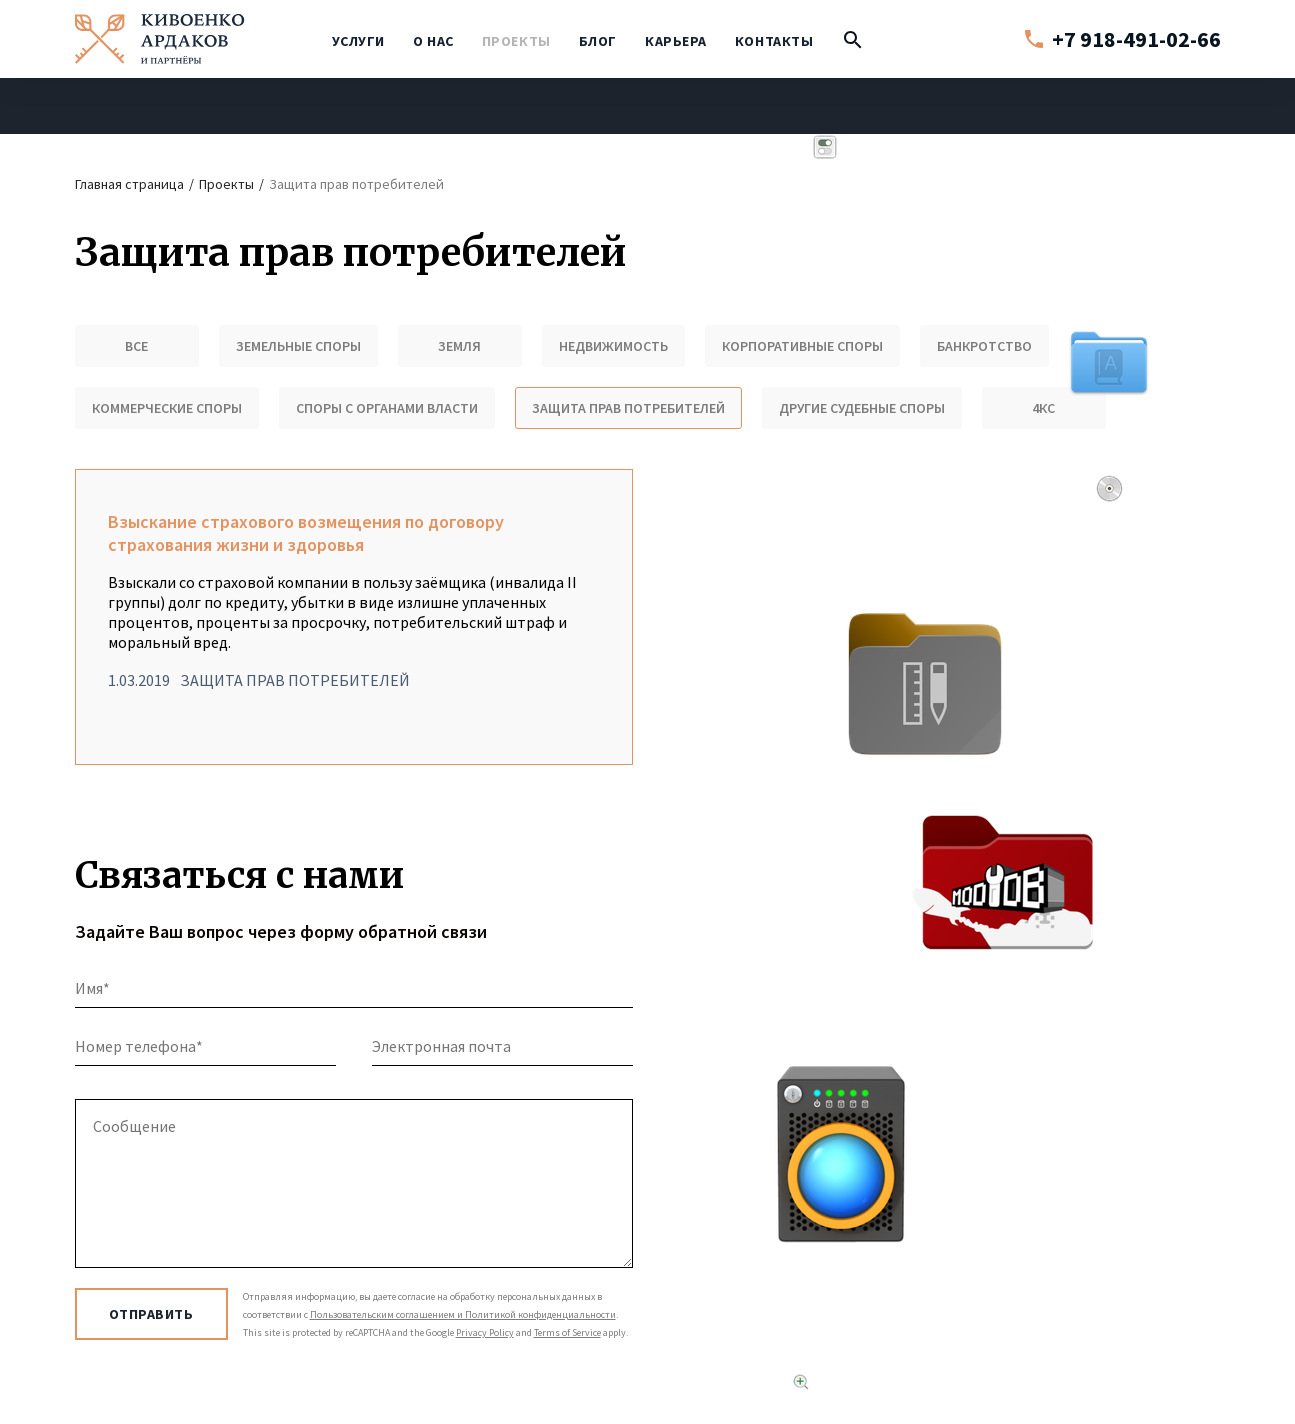 The image size is (1295, 1424). Describe the element at coordinates (925, 684) in the screenshot. I see `open templates folder` at that location.